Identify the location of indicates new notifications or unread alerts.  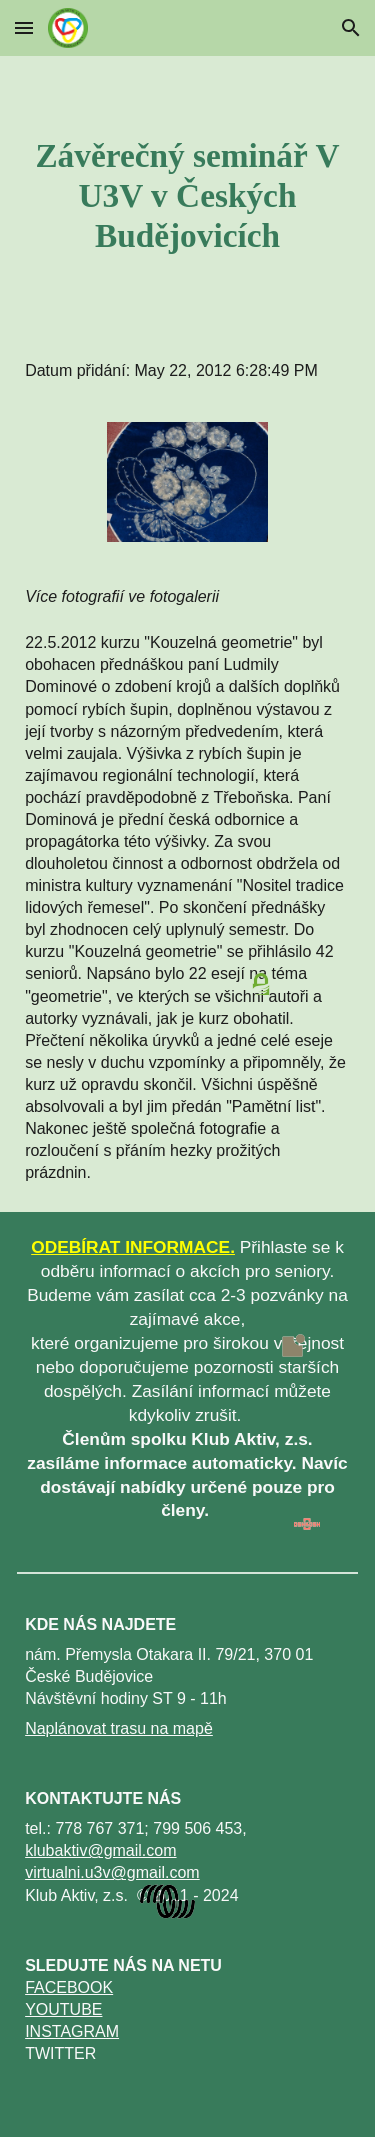
(292, 1345).